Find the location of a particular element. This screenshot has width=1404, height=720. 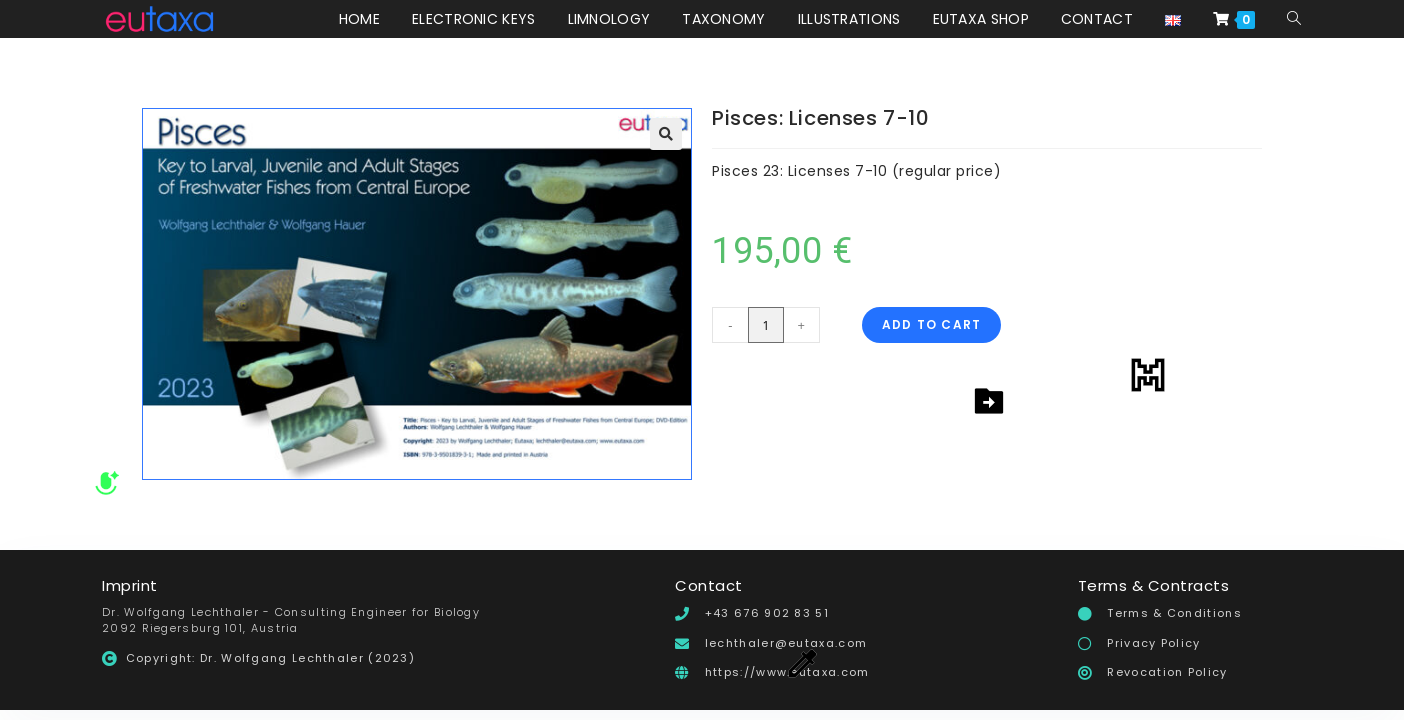

color picker tool for sampling colors is located at coordinates (803, 663).